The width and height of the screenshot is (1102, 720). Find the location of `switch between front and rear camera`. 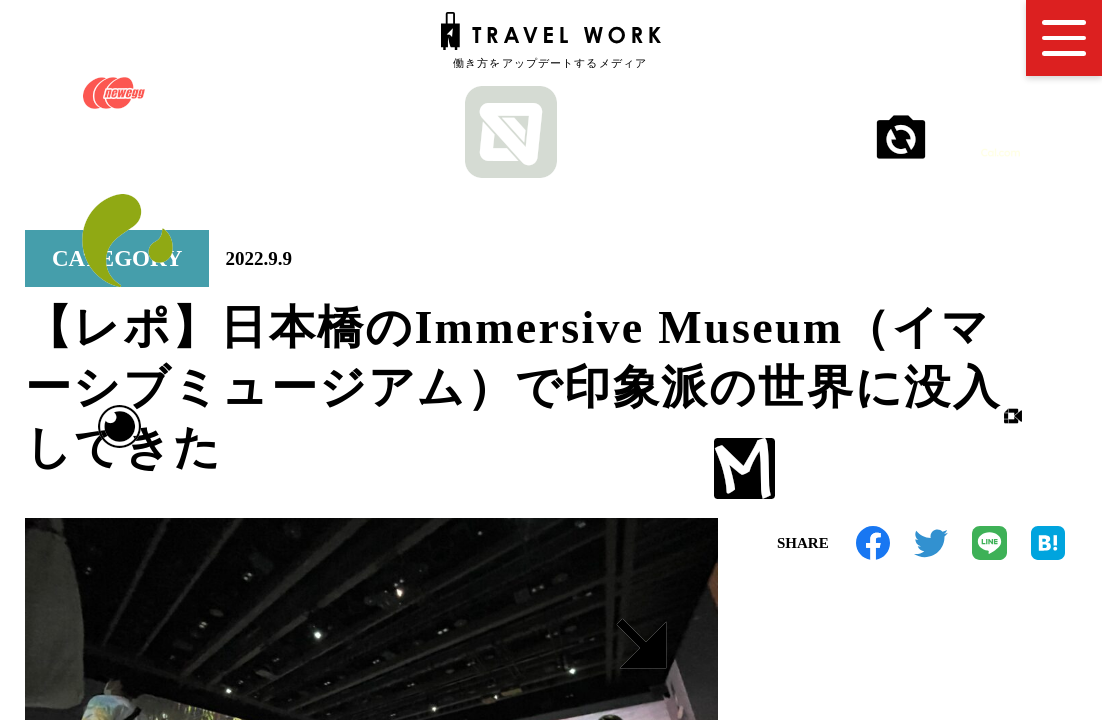

switch between front and rear camera is located at coordinates (901, 137).